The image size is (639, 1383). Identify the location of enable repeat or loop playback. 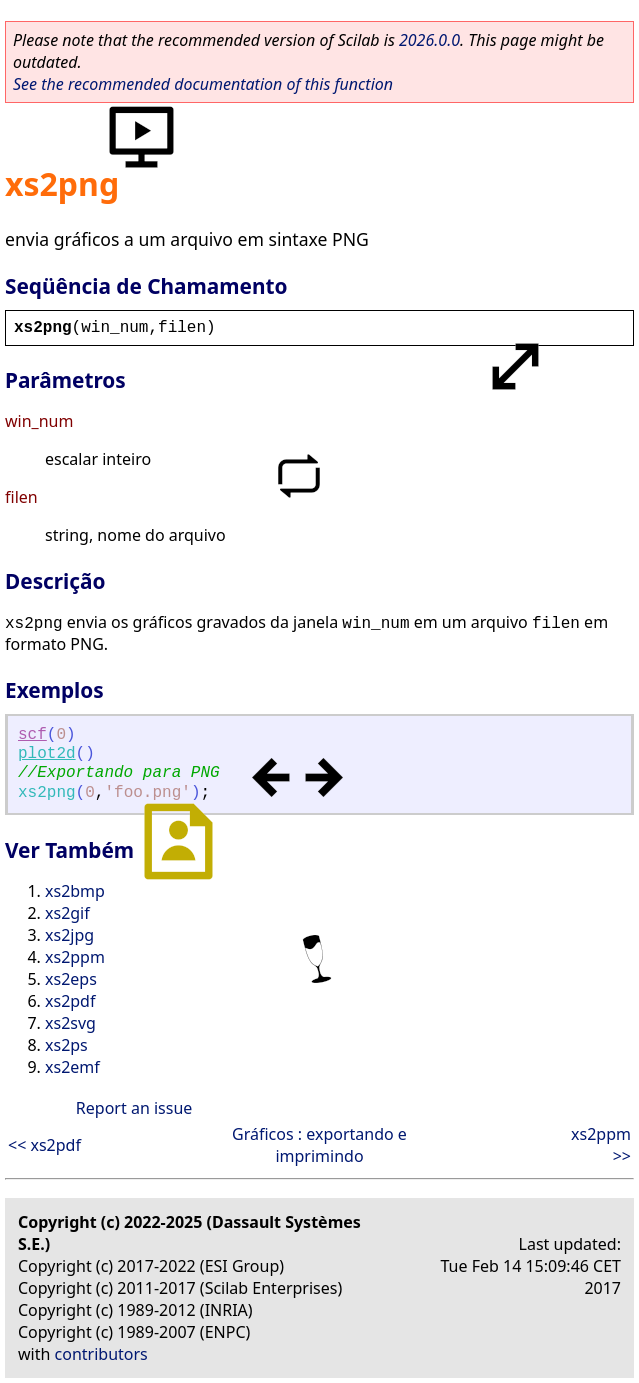
(299, 476).